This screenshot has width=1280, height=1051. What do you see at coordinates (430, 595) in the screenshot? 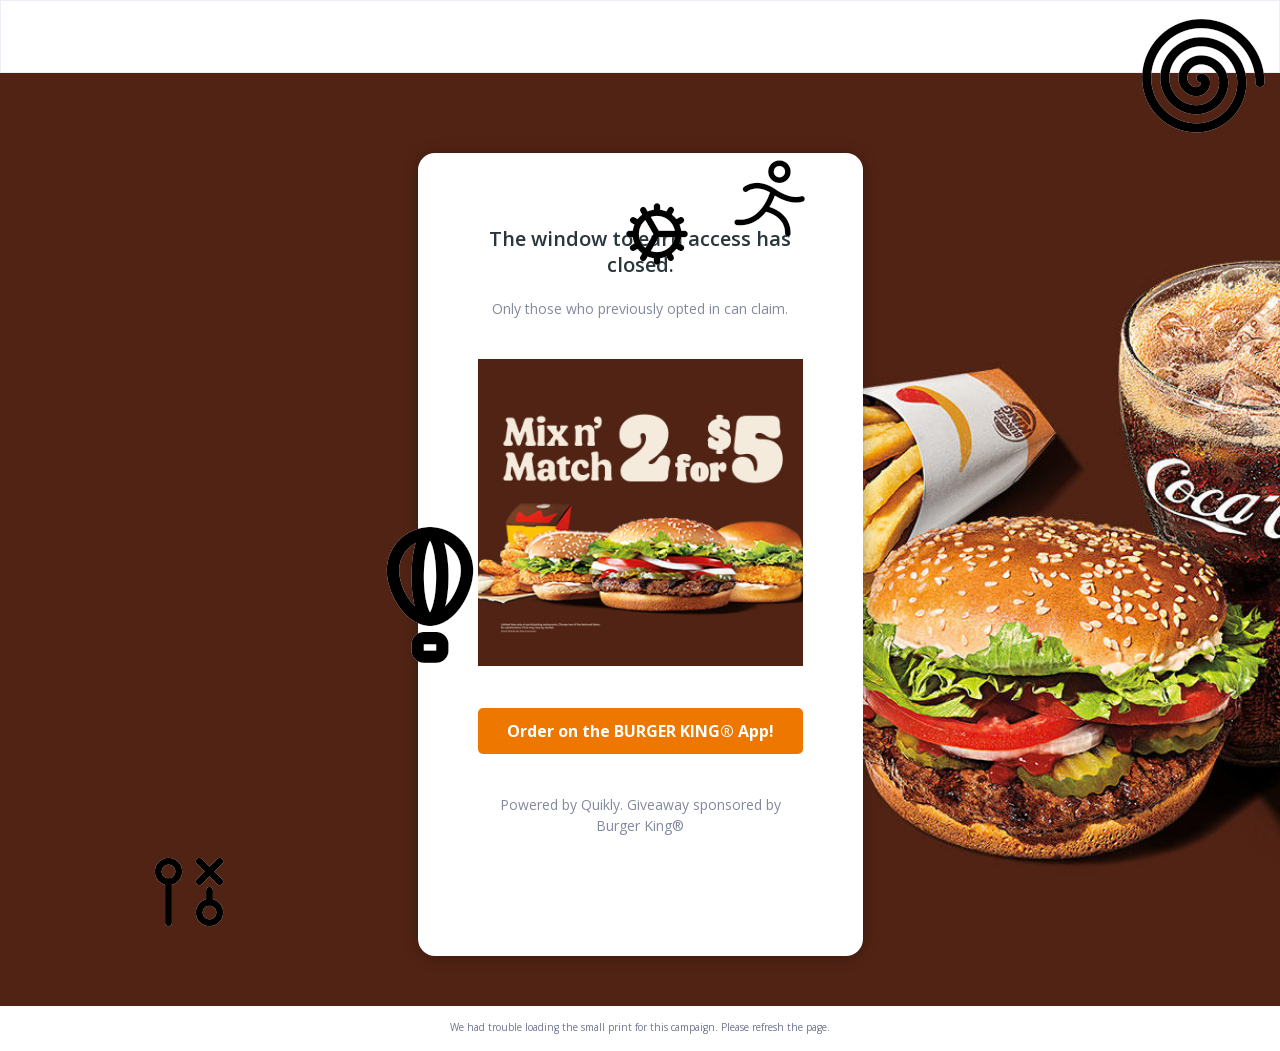
I see `access travel or adventure features` at bounding box center [430, 595].